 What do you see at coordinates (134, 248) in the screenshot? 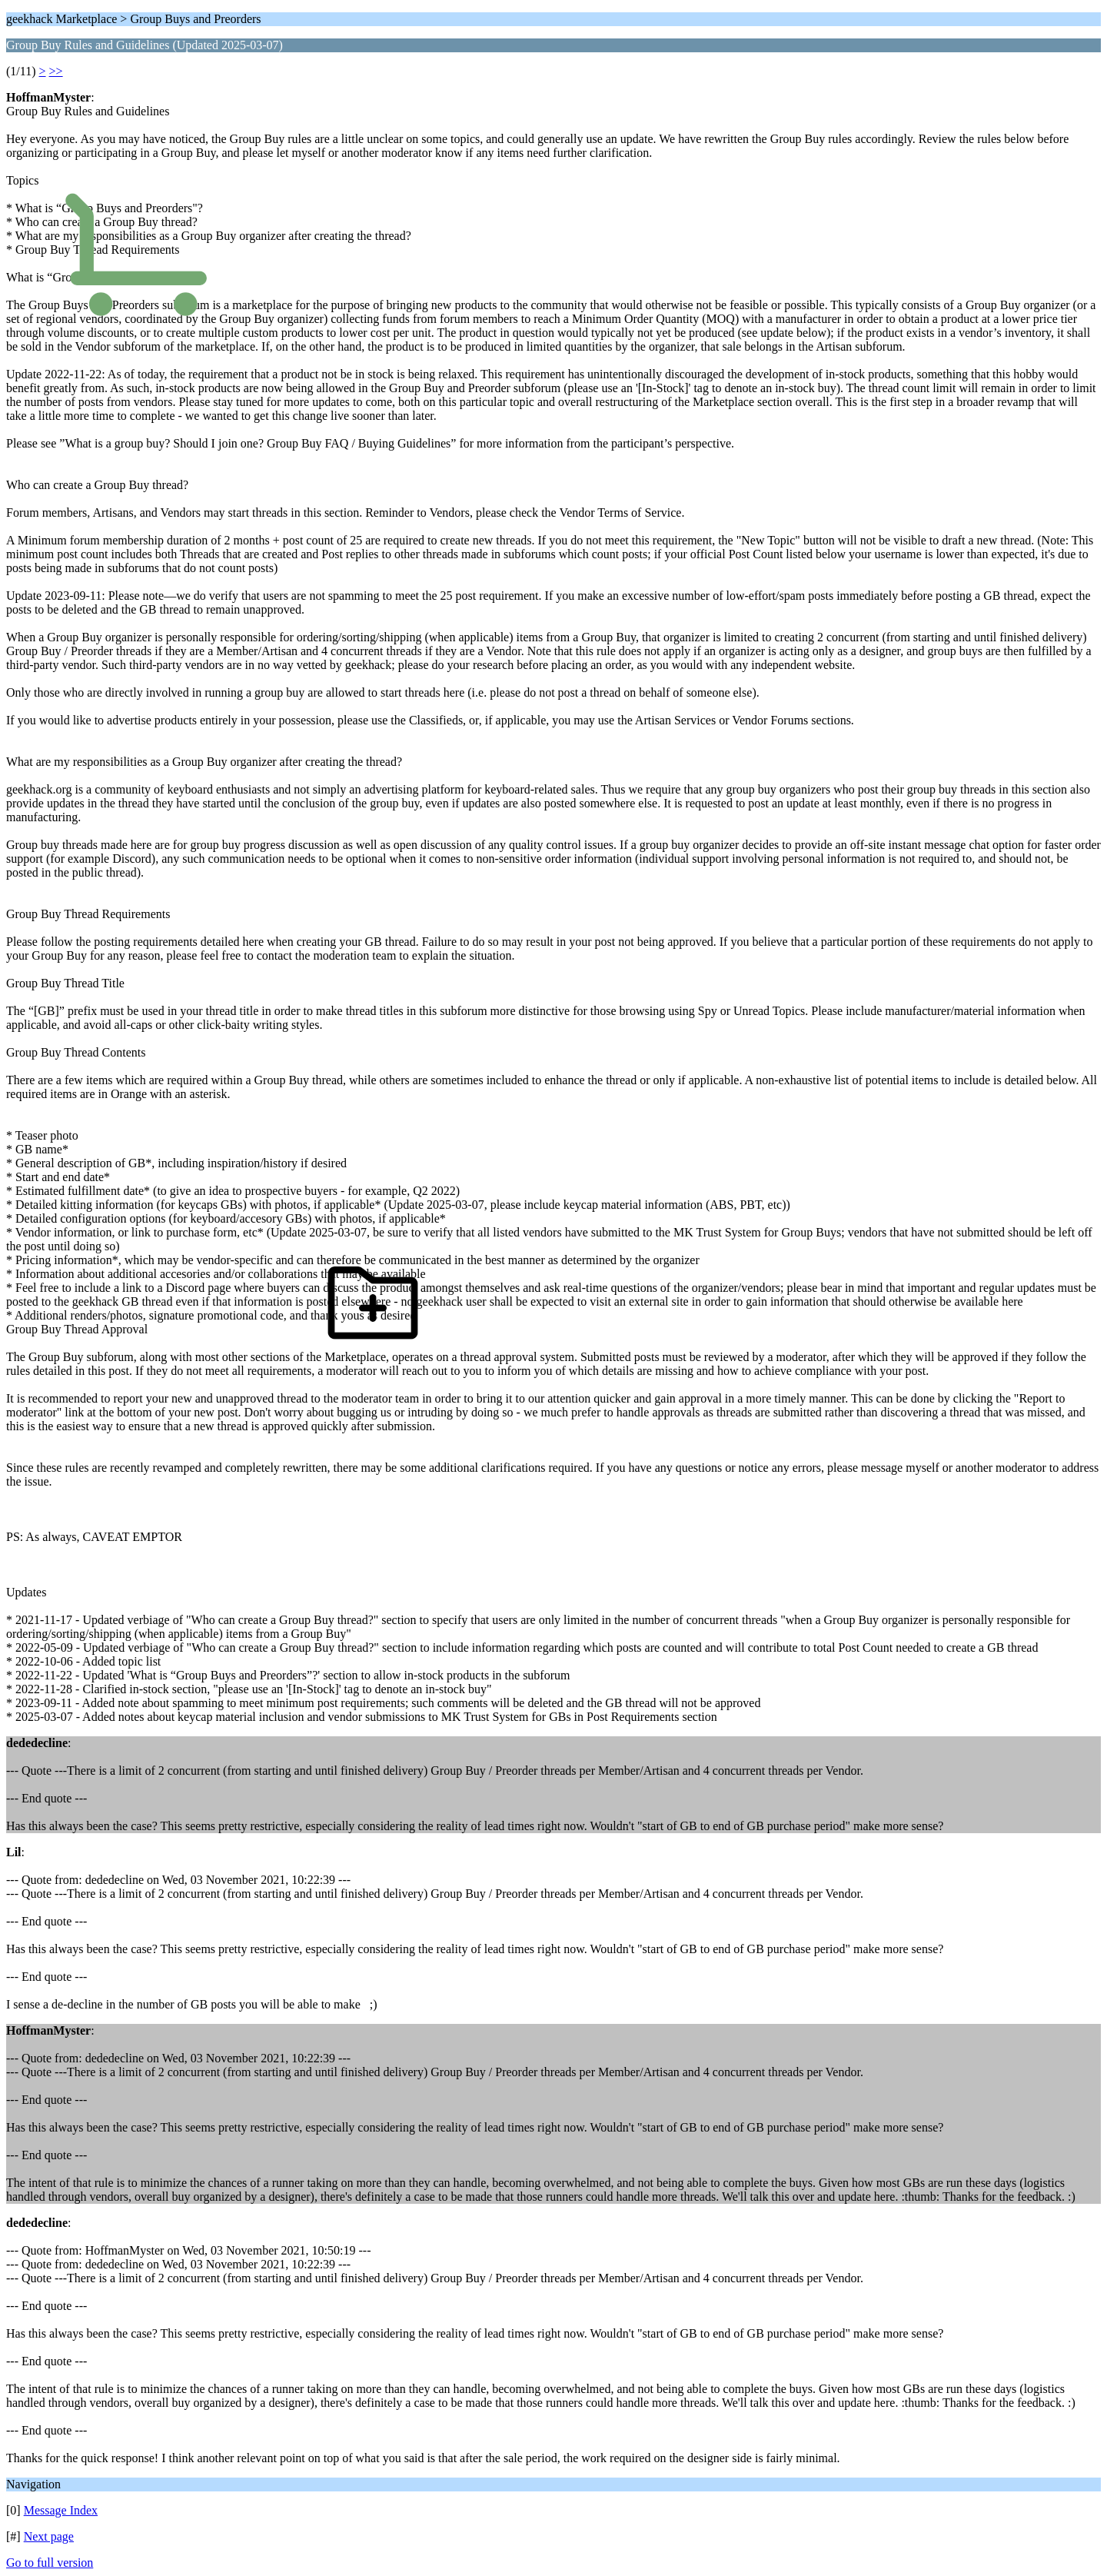
I see `view your shopping cart` at bounding box center [134, 248].